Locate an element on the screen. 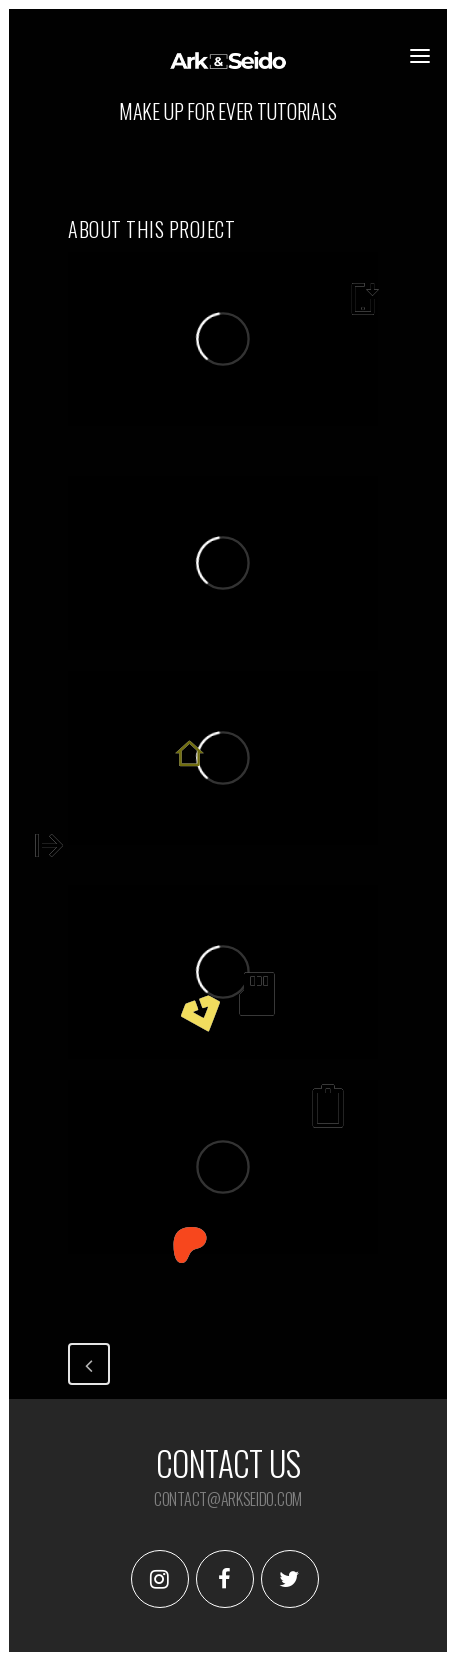 The image size is (456, 1661). indicates low battery level is located at coordinates (328, 1106).